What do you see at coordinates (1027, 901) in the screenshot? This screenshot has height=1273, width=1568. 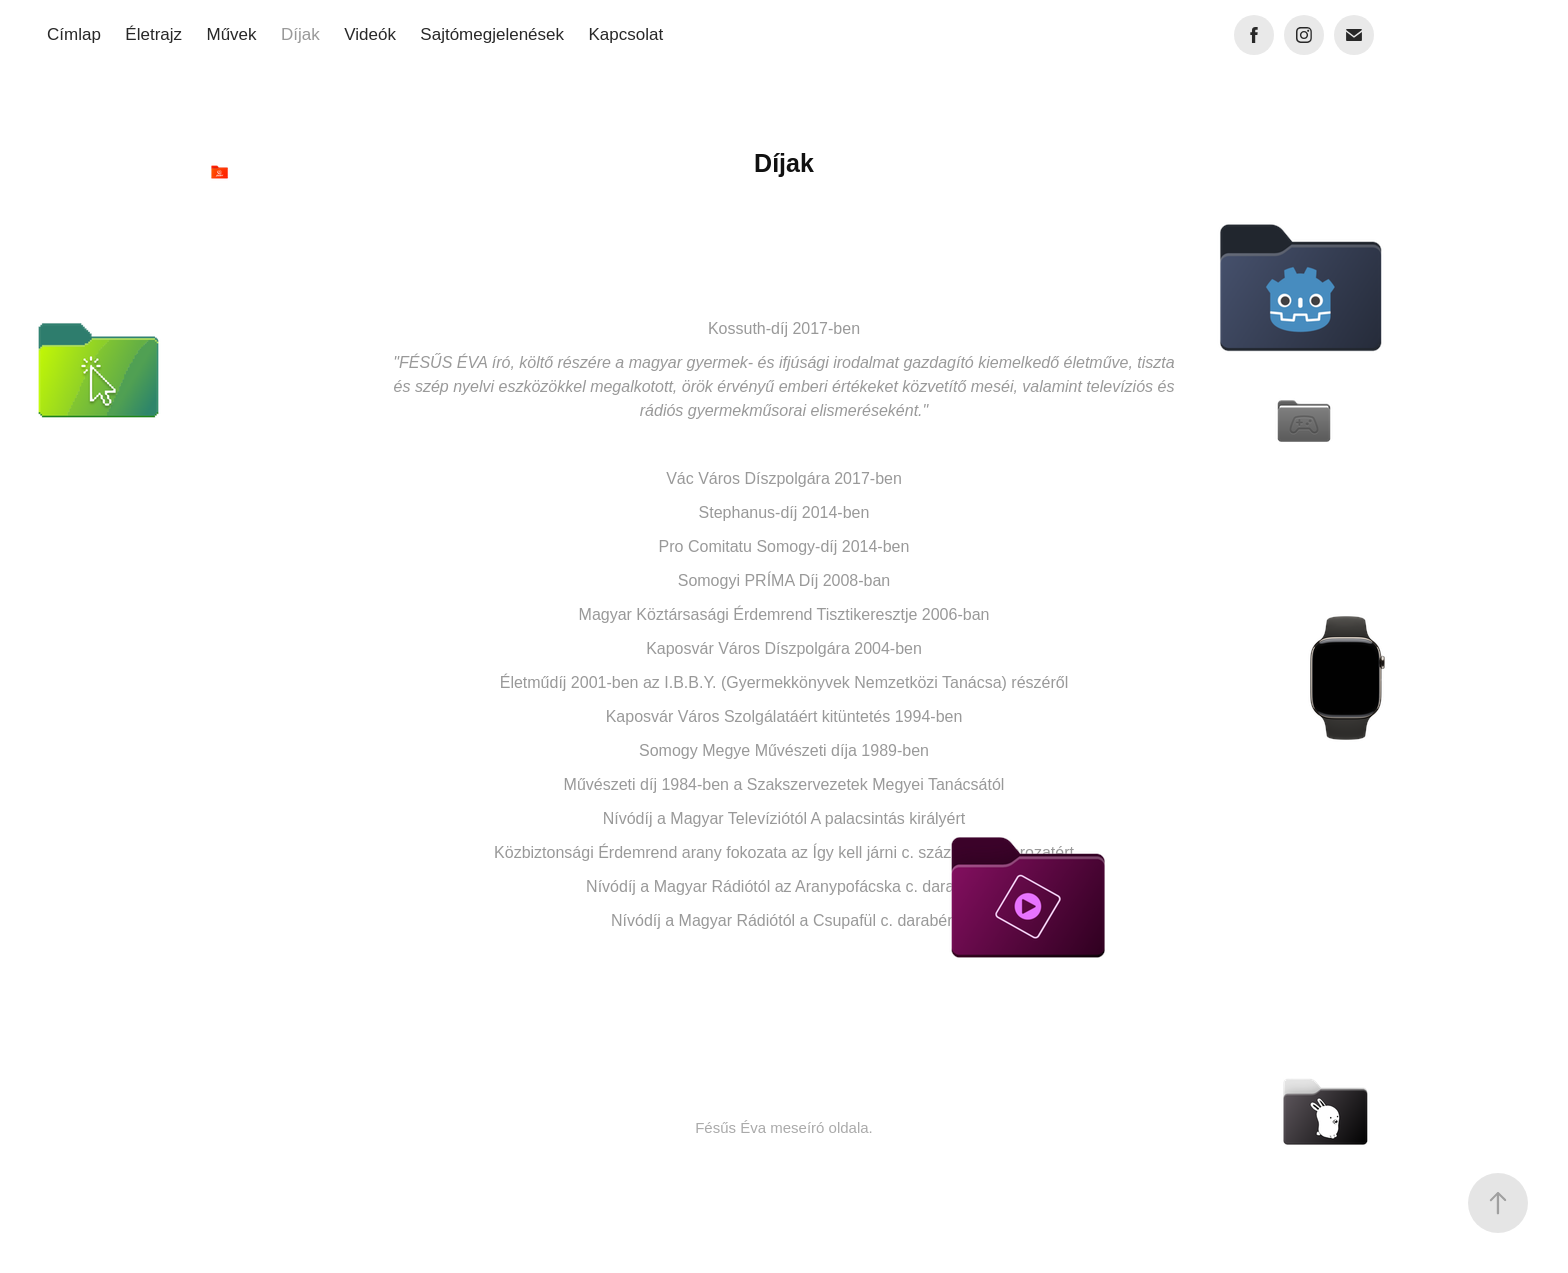 I see `open adobe premiere elements project folder` at bounding box center [1027, 901].